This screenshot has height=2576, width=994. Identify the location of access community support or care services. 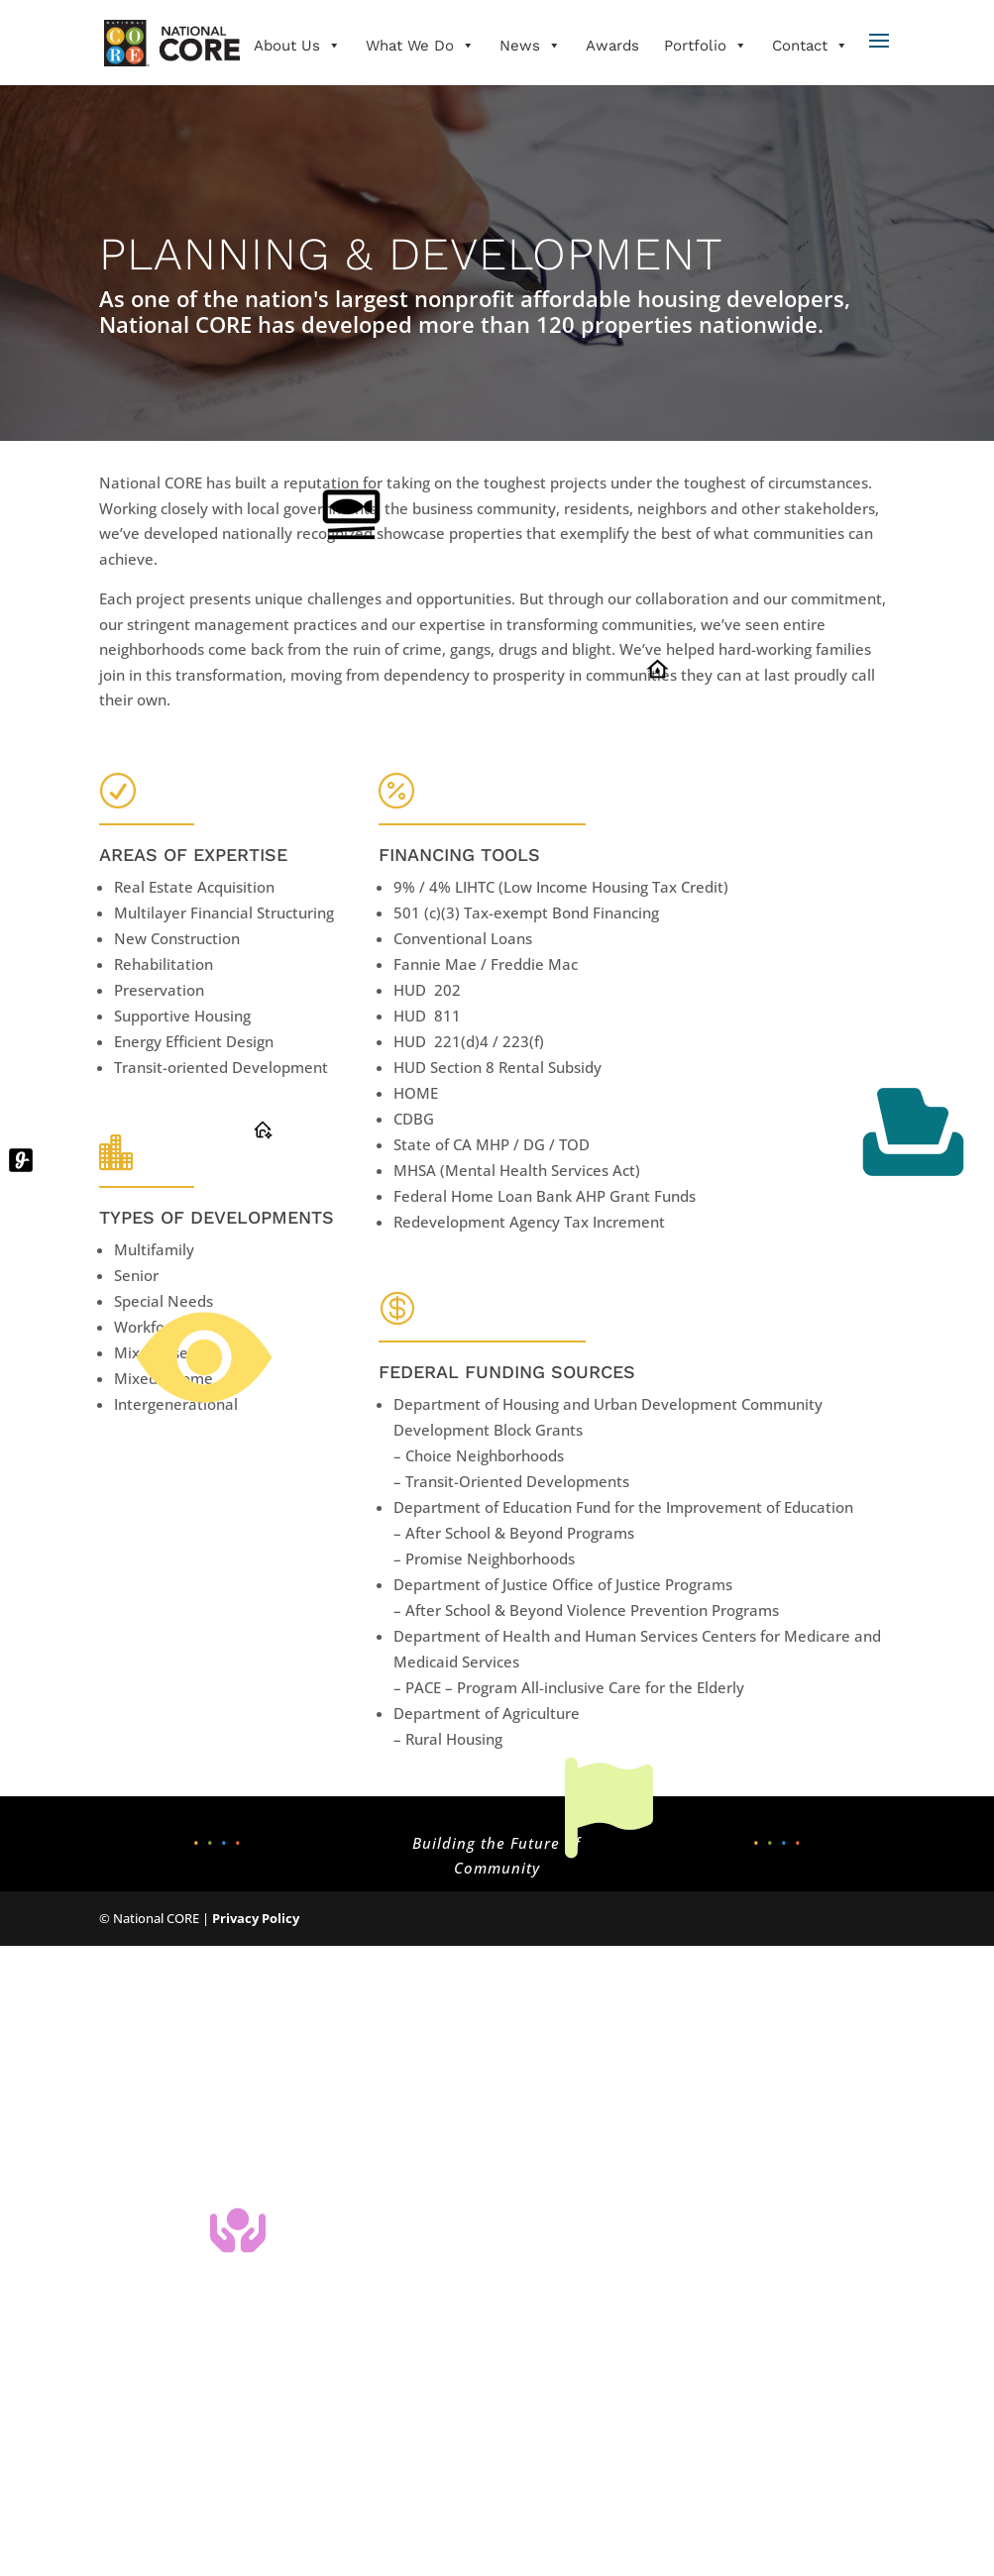
(238, 2230).